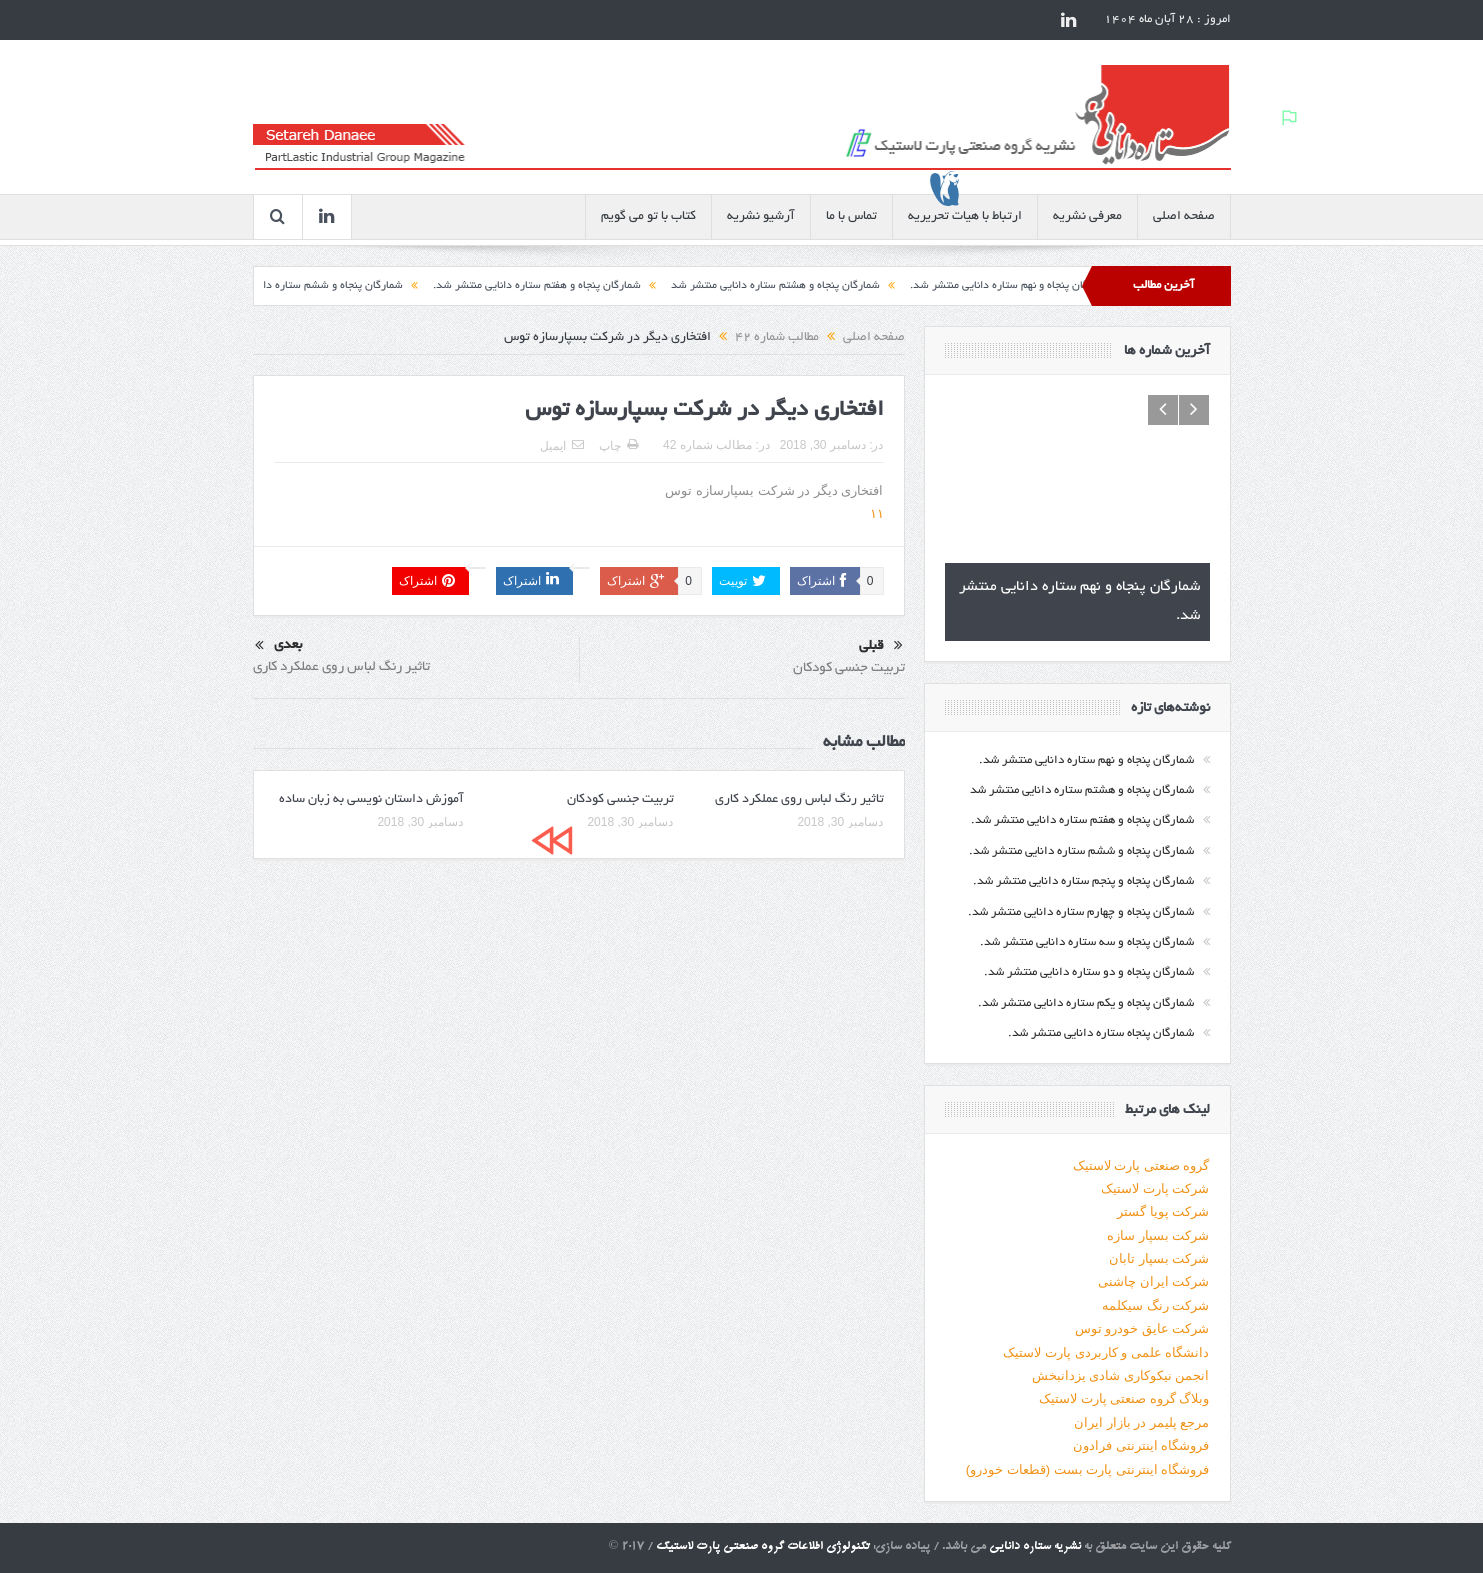 The image size is (1483, 1573). I want to click on flag an item for review or attention, so click(1289, 117).